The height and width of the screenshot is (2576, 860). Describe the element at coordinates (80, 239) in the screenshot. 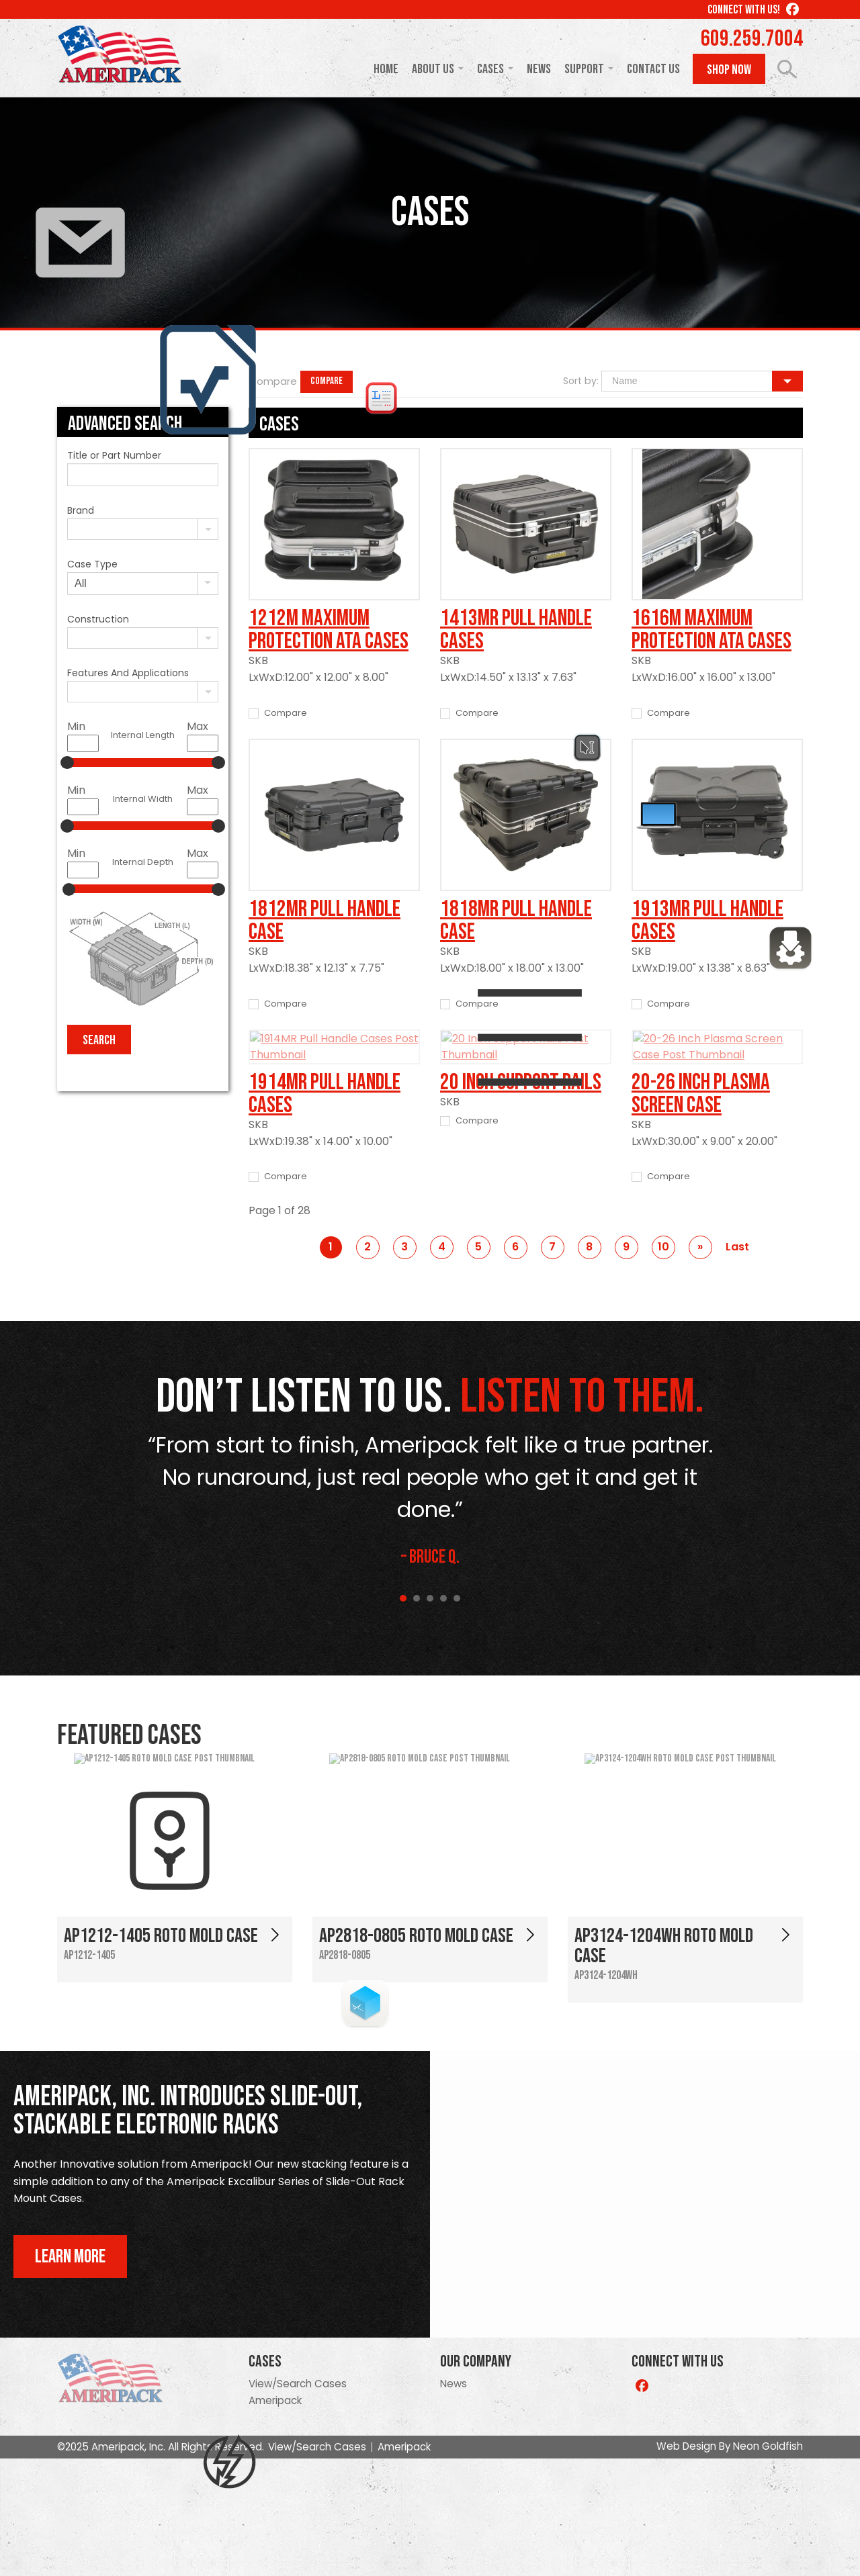

I see `indicates unread email in your inbox` at that location.